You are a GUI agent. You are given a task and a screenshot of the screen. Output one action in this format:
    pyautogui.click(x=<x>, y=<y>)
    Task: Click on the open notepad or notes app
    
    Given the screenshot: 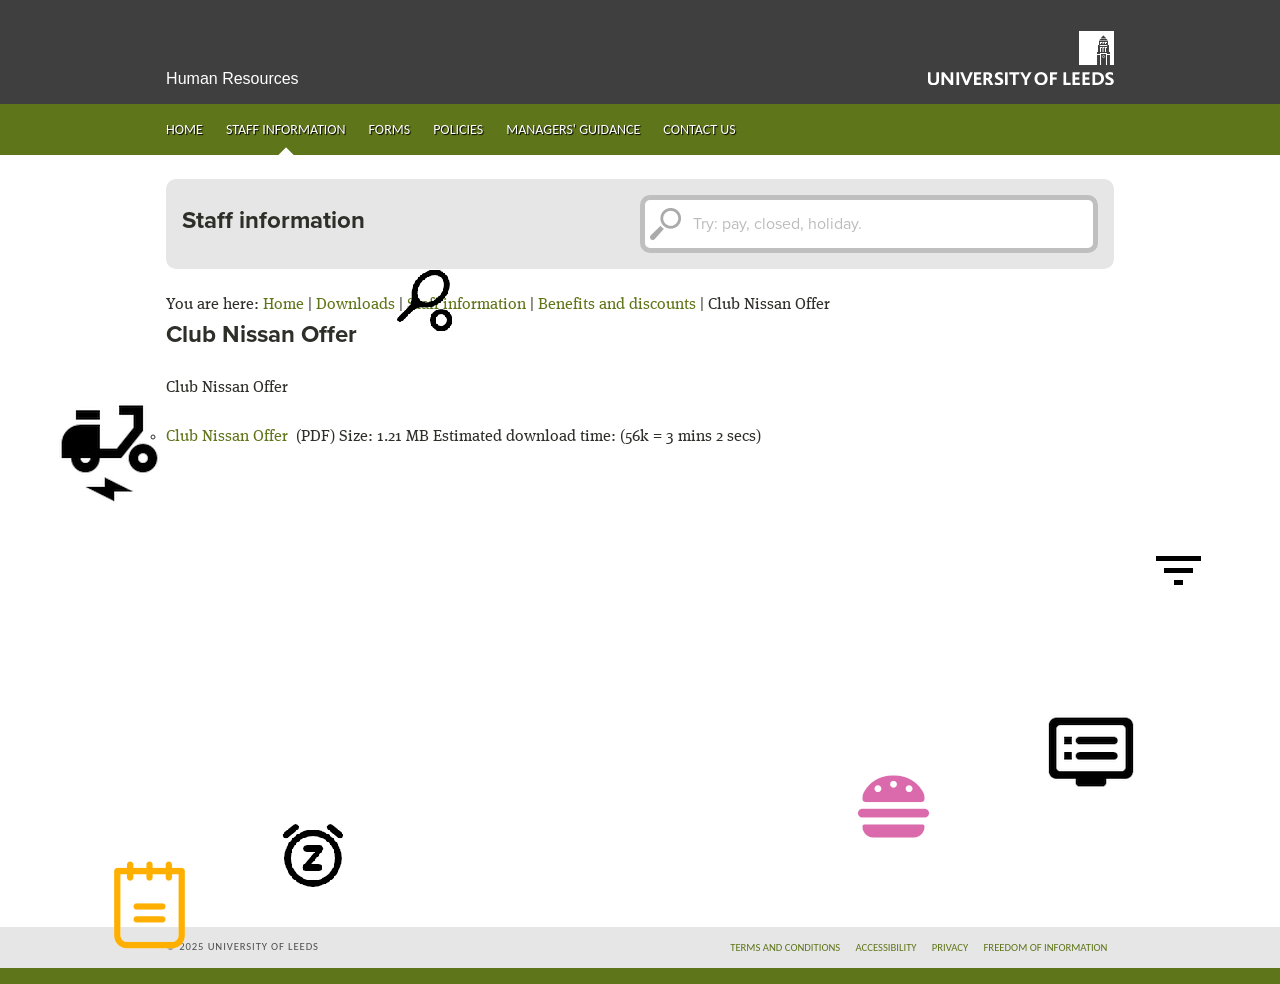 What is the action you would take?
    pyautogui.click(x=149, y=906)
    